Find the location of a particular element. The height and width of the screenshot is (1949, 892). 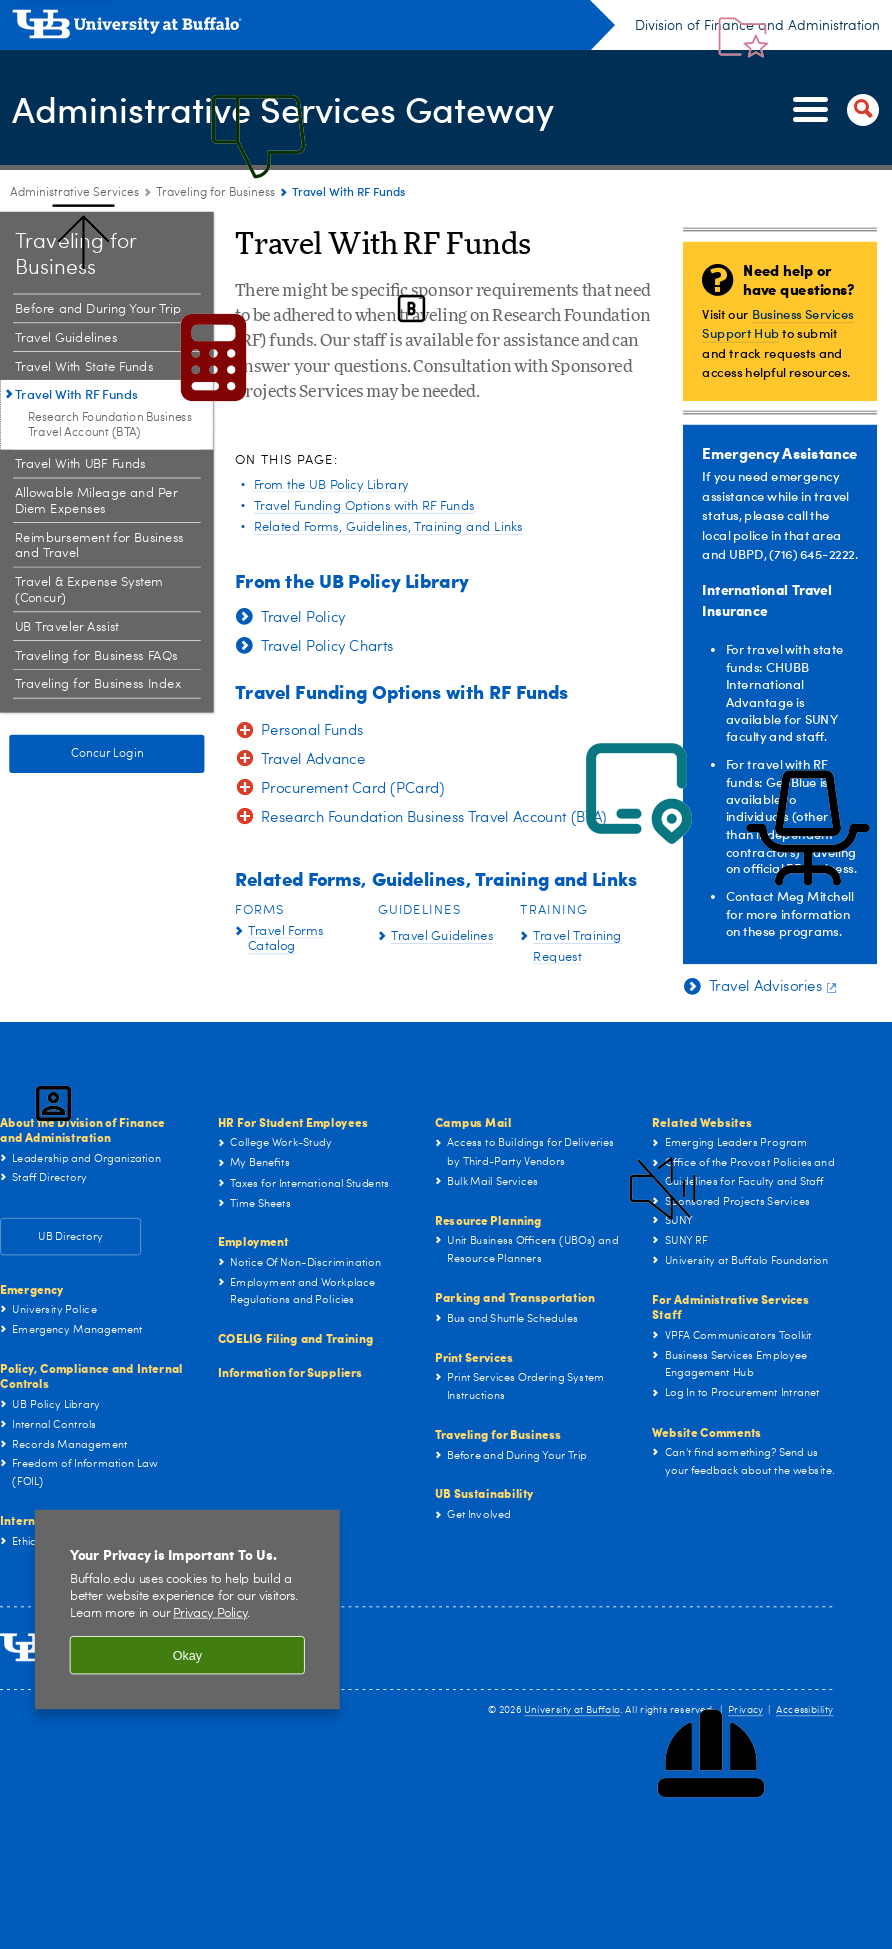

pin a location on tablet display is located at coordinates (636, 788).